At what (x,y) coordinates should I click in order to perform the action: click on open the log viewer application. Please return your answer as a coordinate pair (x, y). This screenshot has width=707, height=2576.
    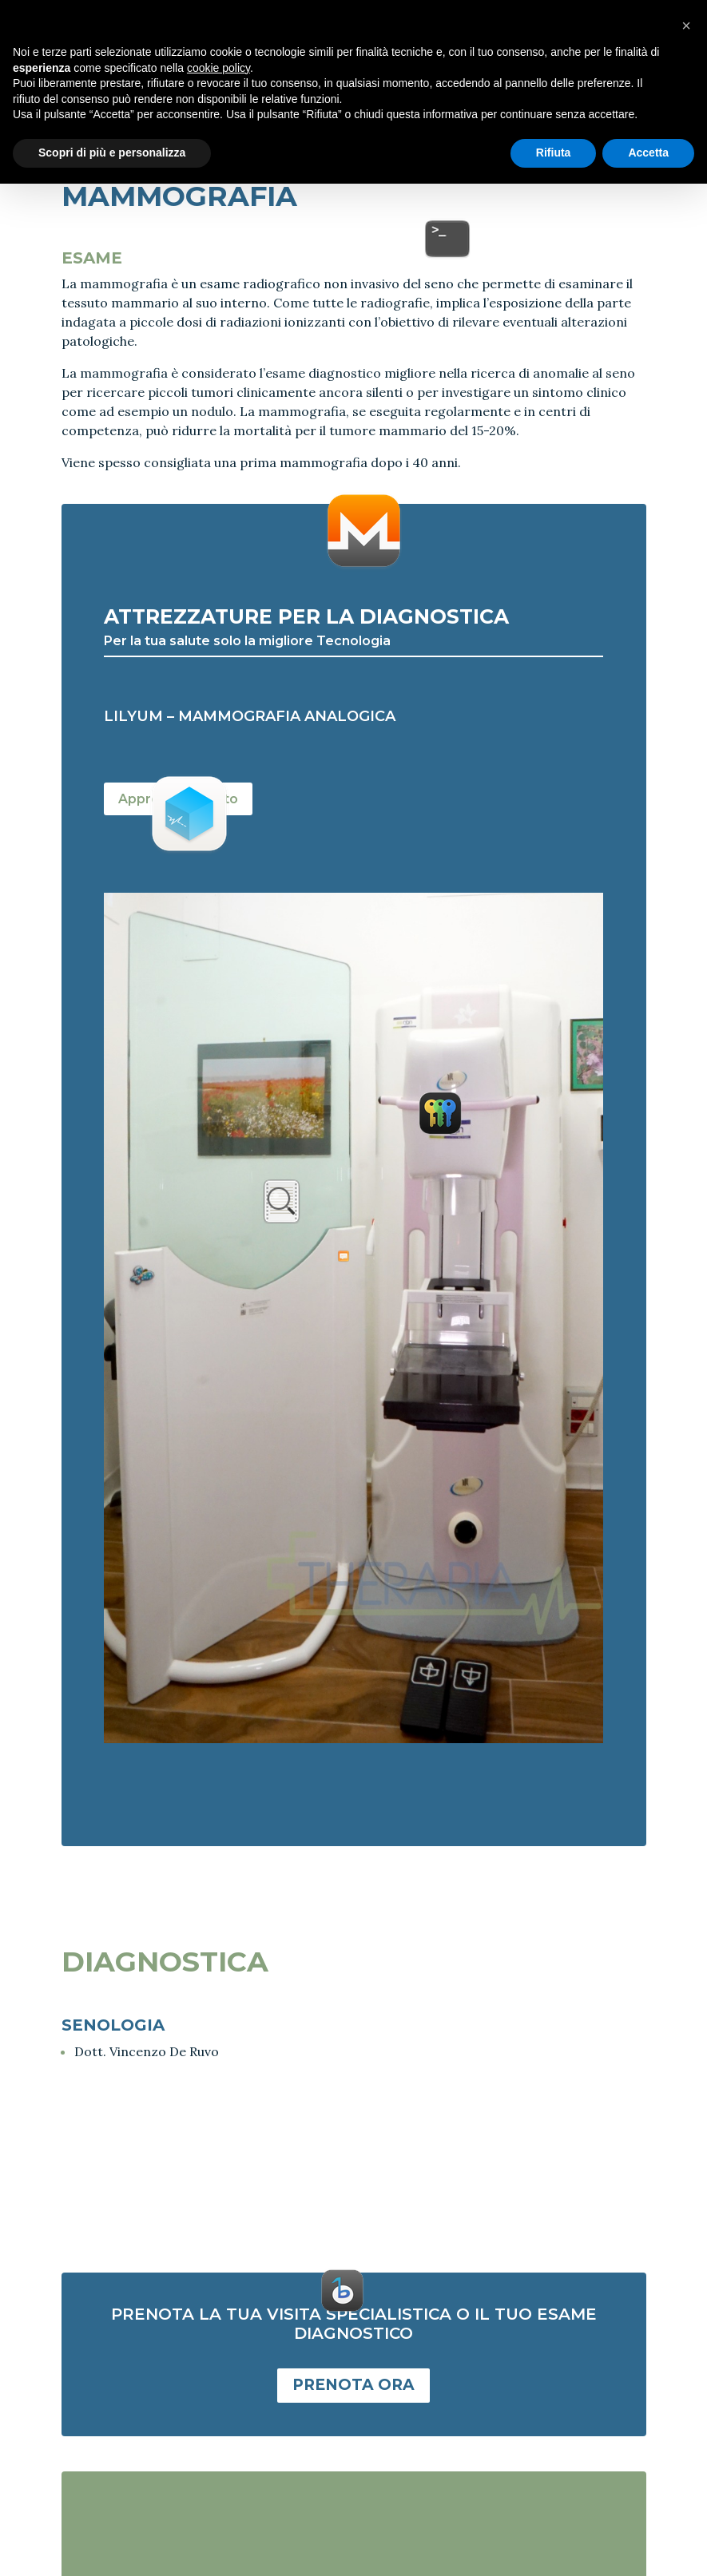
    Looking at the image, I should click on (281, 1201).